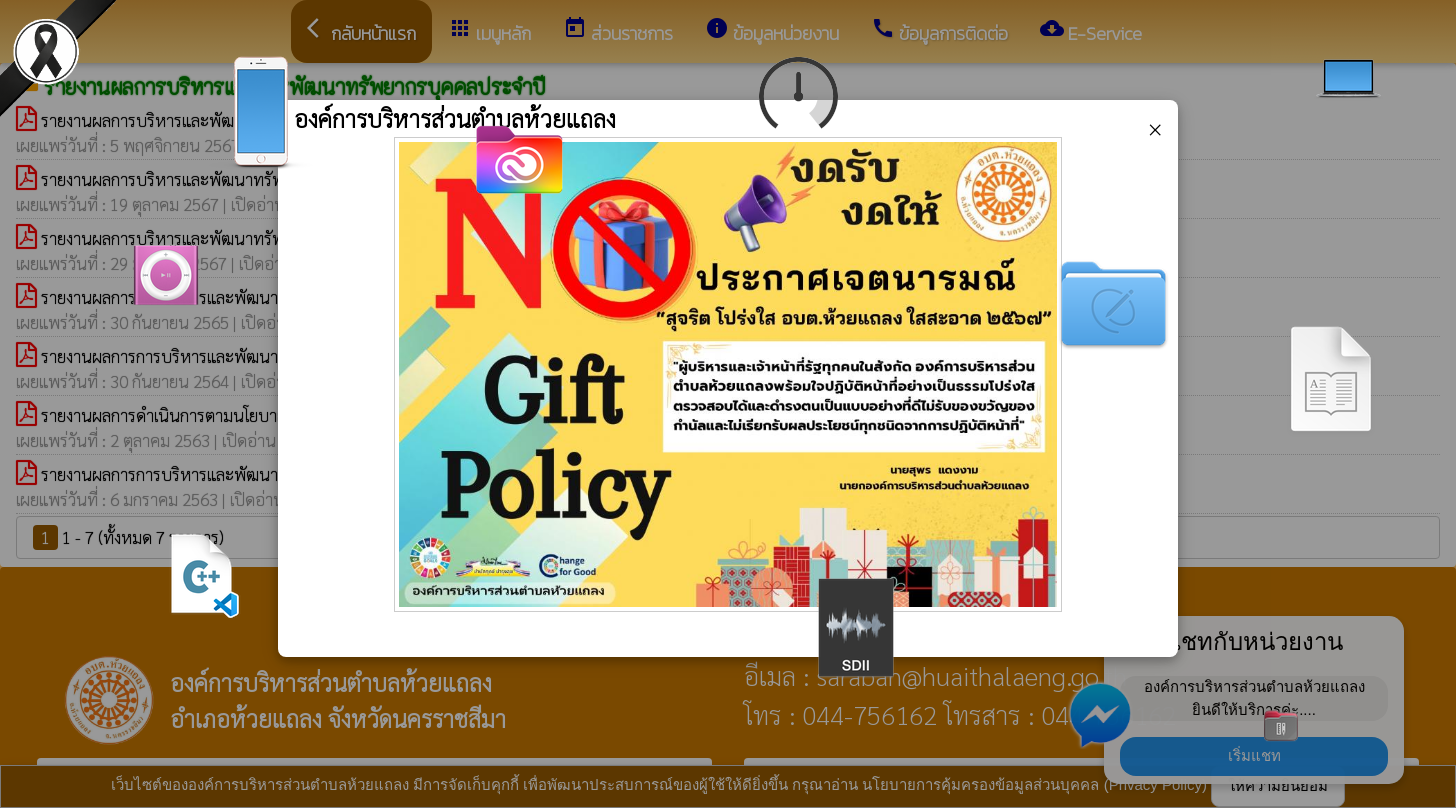 The width and height of the screenshot is (1456, 808). Describe the element at coordinates (856, 630) in the screenshot. I see `an SDII audio file in GarageBand or Logic Pro` at that location.